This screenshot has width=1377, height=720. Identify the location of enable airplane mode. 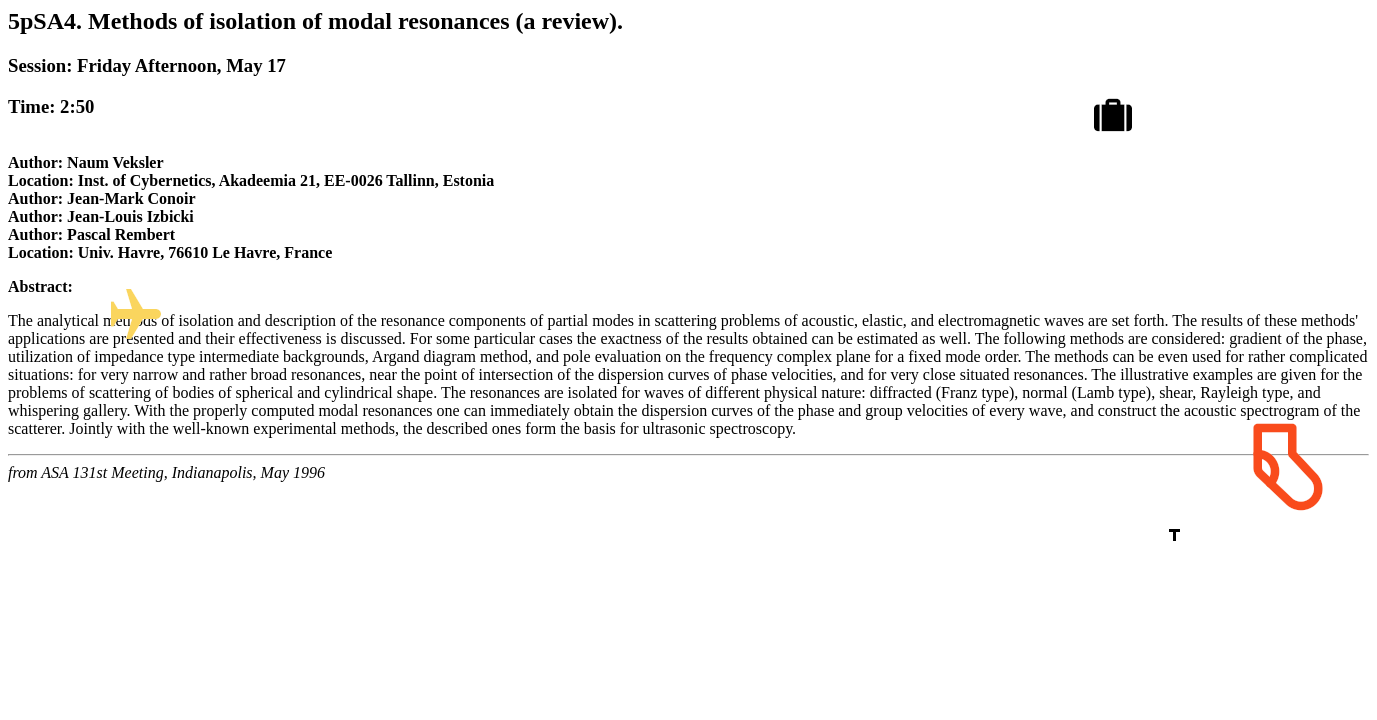
(136, 314).